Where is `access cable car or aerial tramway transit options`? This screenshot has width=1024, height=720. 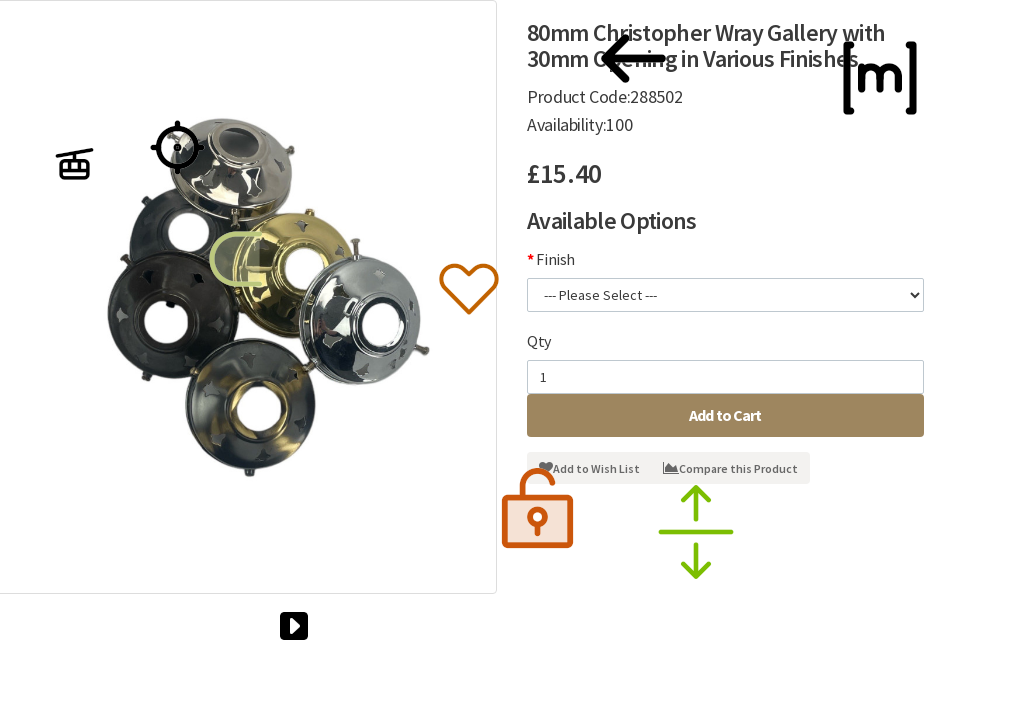
access cable car or aerial tramway transit options is located at coordinates (74, 164).